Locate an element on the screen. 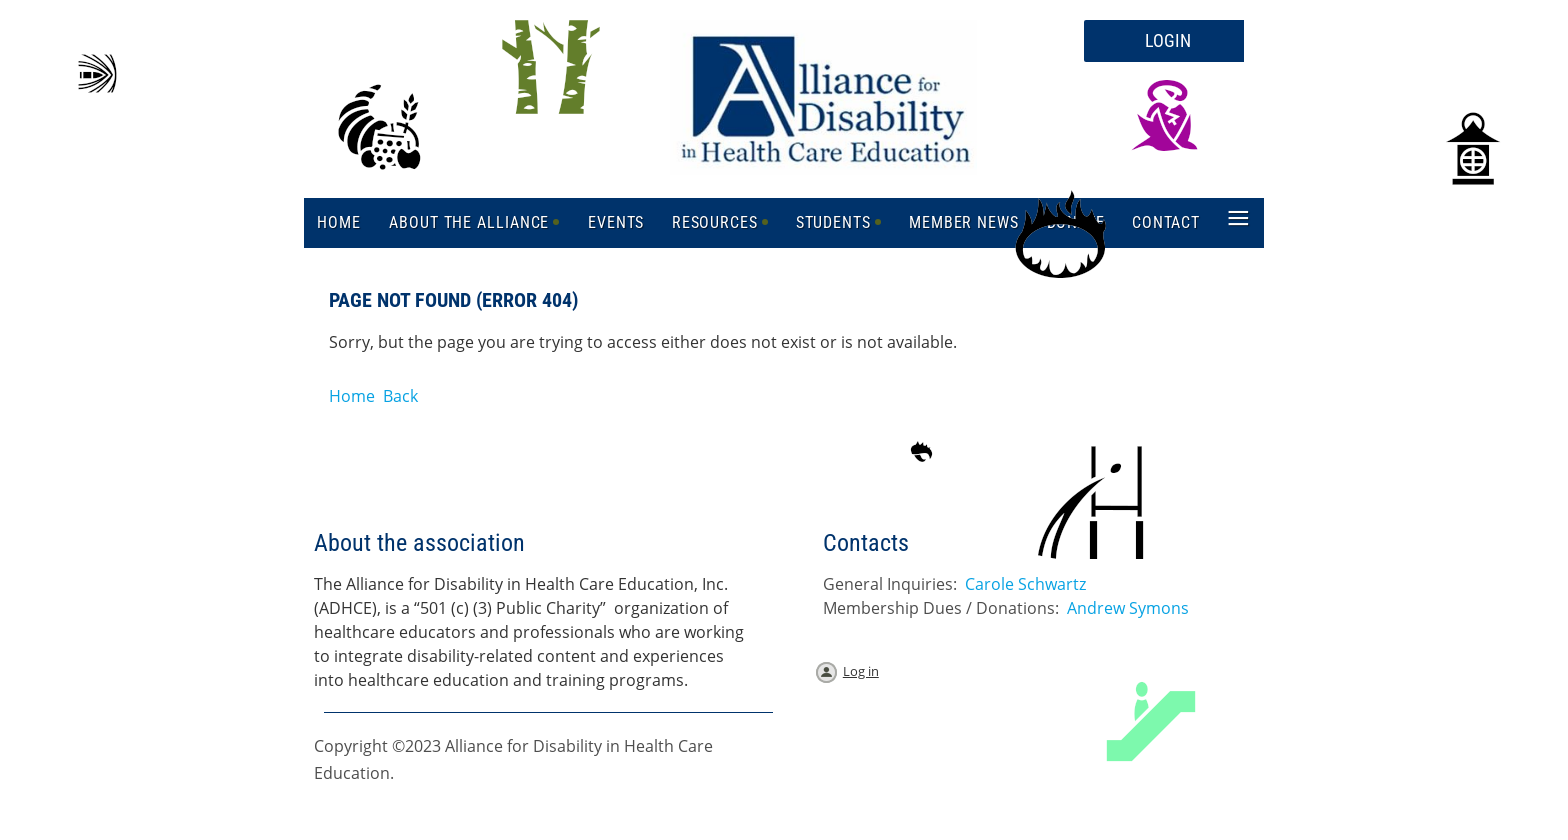 The image size is (1568, 840). indicates escalator location in a building or transit map is located at coordinates (1151, 720).